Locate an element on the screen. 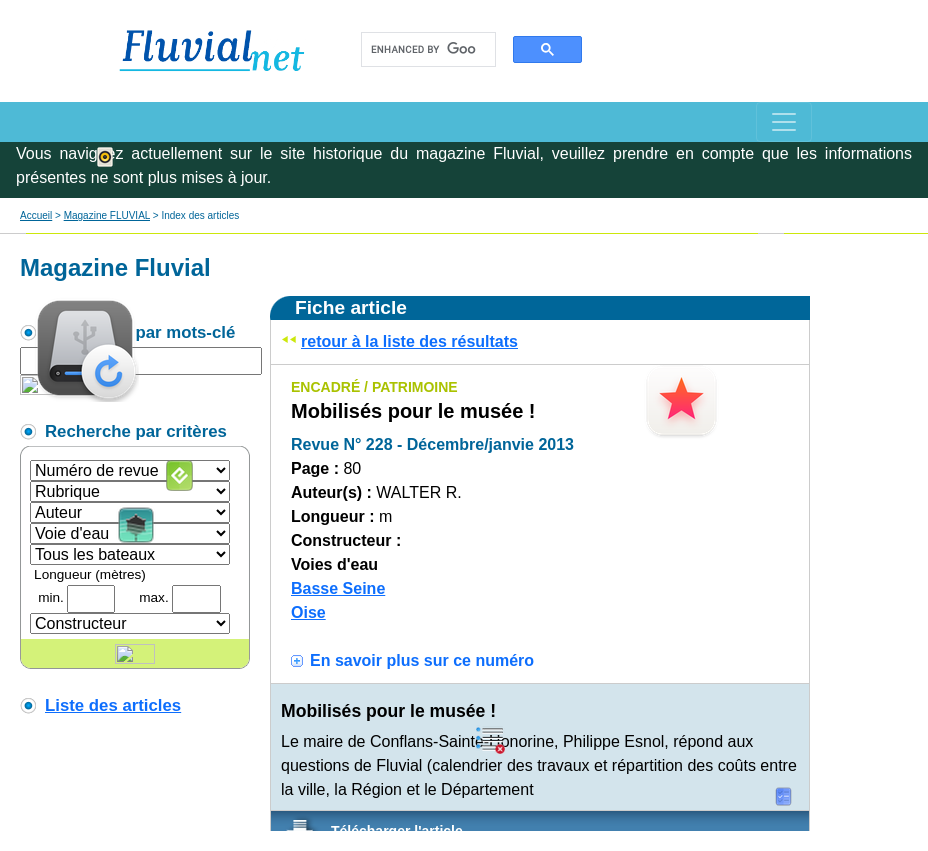 The height and width of the screenshot is (851, 928). remove an item from the list is located at coordinates (490, 739).